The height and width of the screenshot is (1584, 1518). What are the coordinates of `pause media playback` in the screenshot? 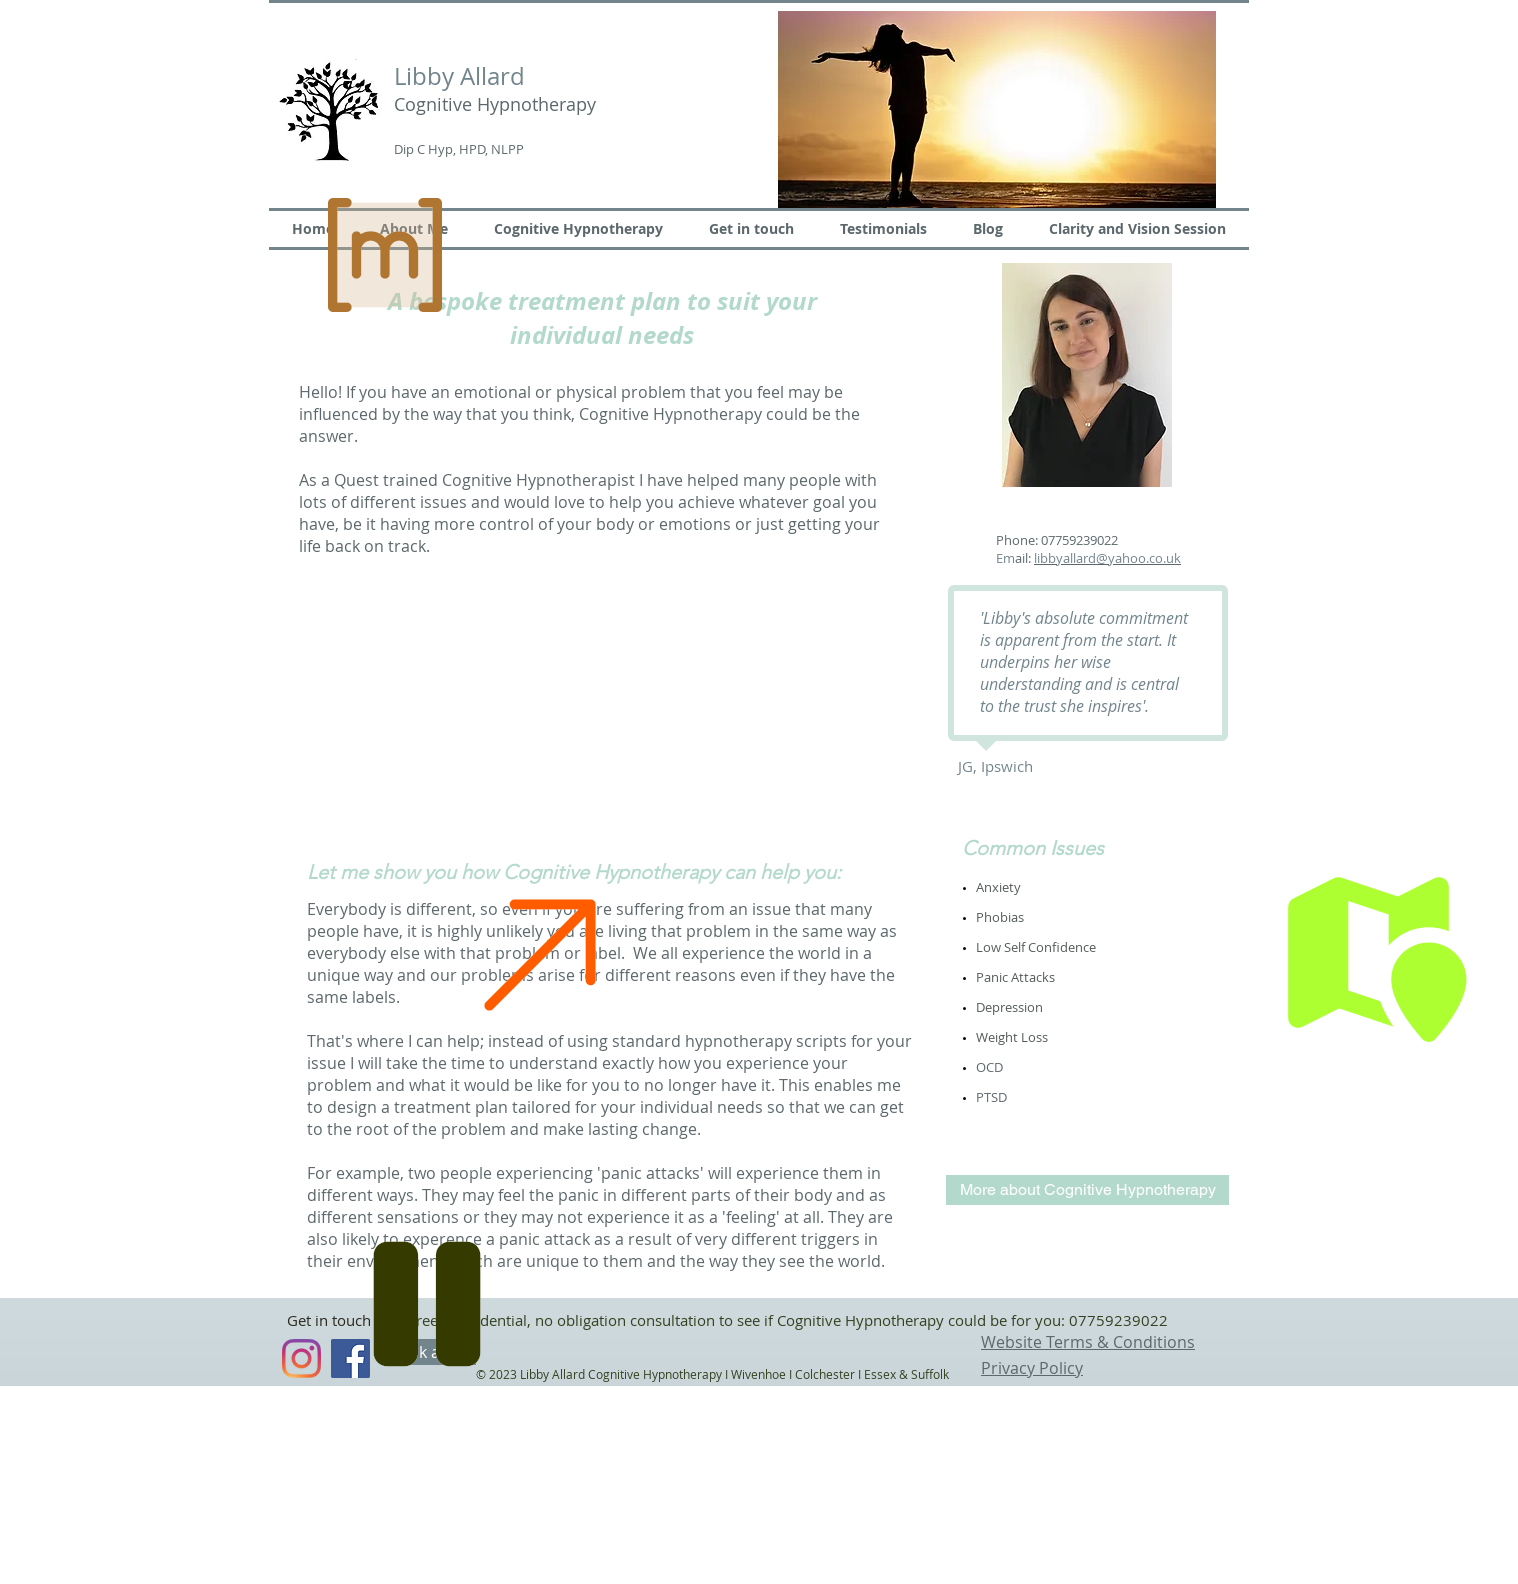 It's located at (427, 1304).